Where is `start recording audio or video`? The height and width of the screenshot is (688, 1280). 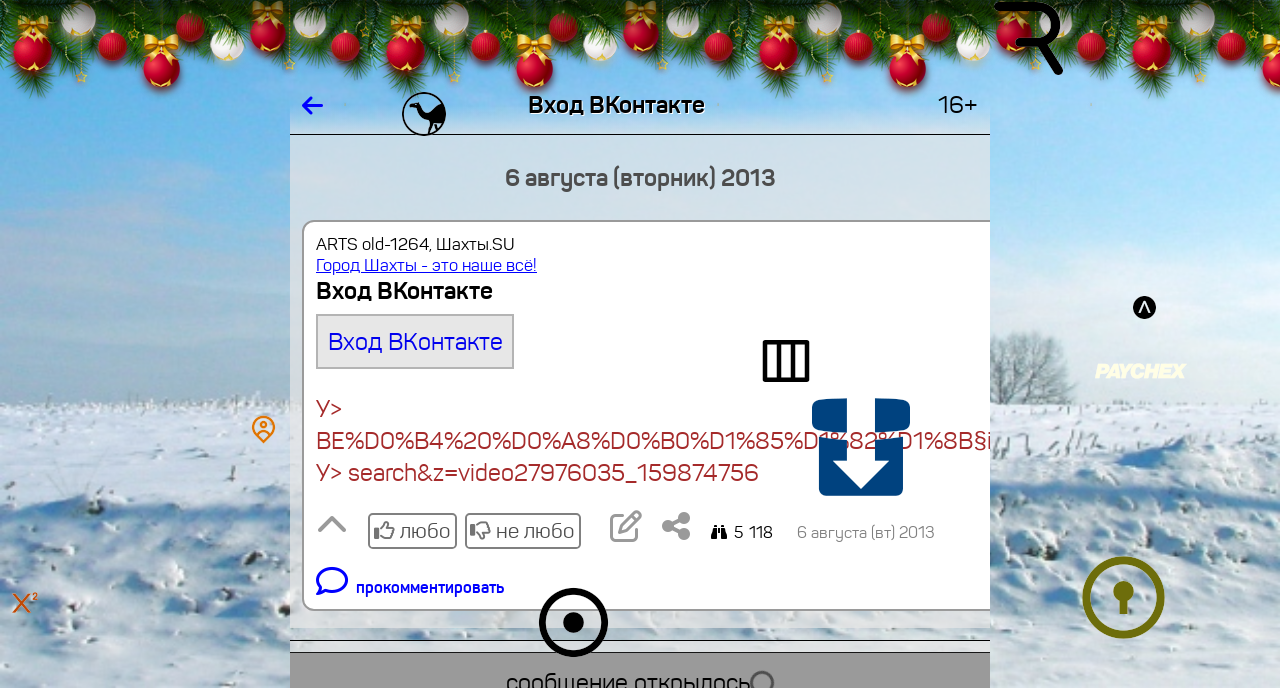 start recording audio or video is located at coordinates (573, 622).